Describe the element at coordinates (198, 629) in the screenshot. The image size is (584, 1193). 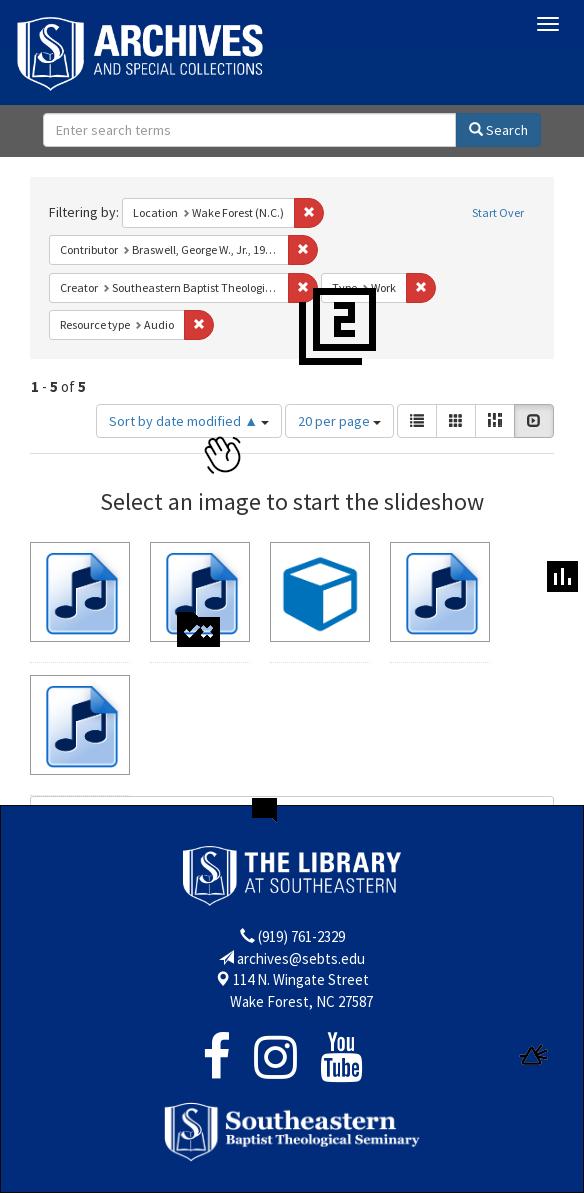
I see `folder with validation rules applied` at that location.